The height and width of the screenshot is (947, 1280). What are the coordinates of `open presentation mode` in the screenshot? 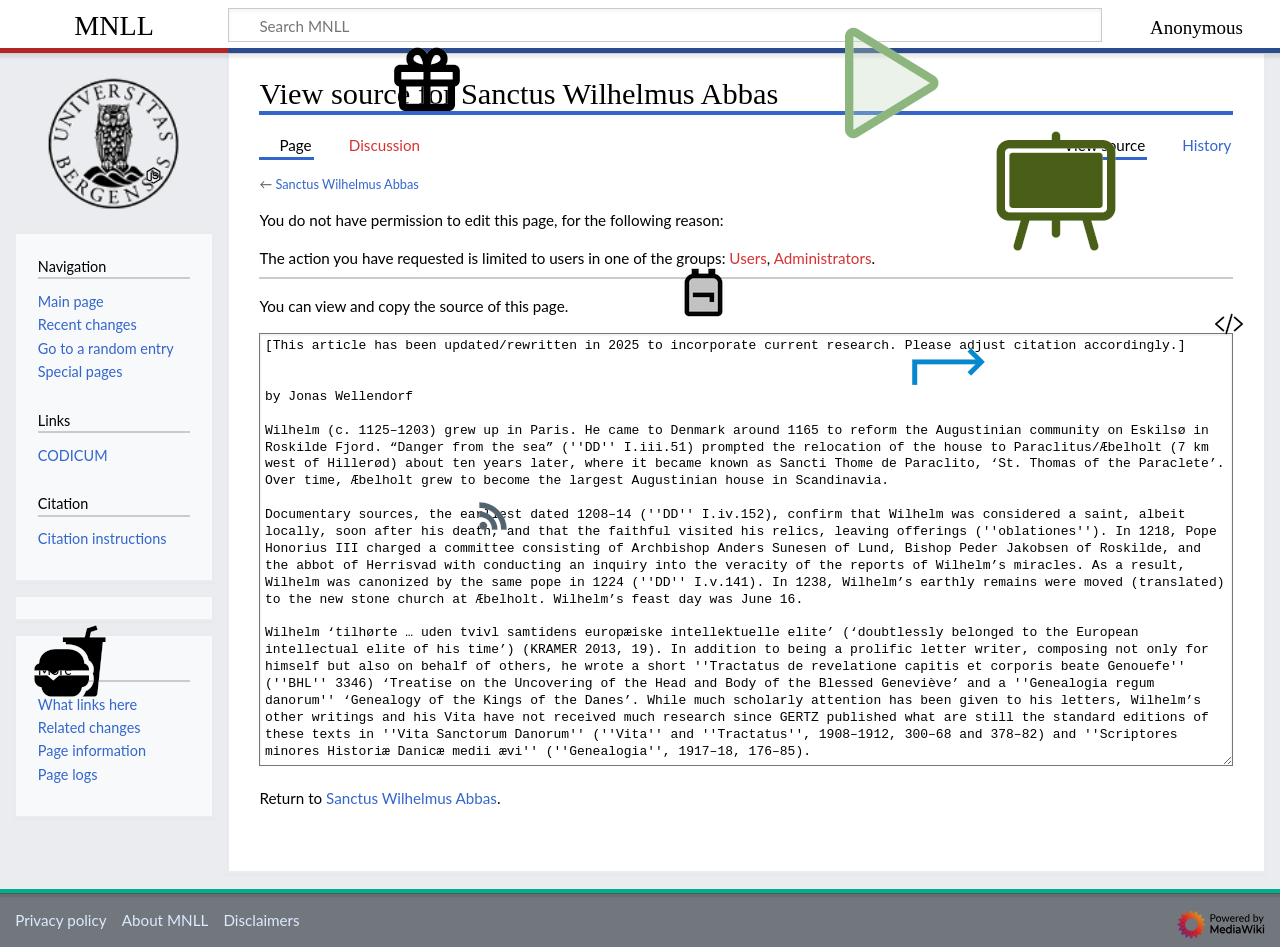 It's located at (1056, 191).